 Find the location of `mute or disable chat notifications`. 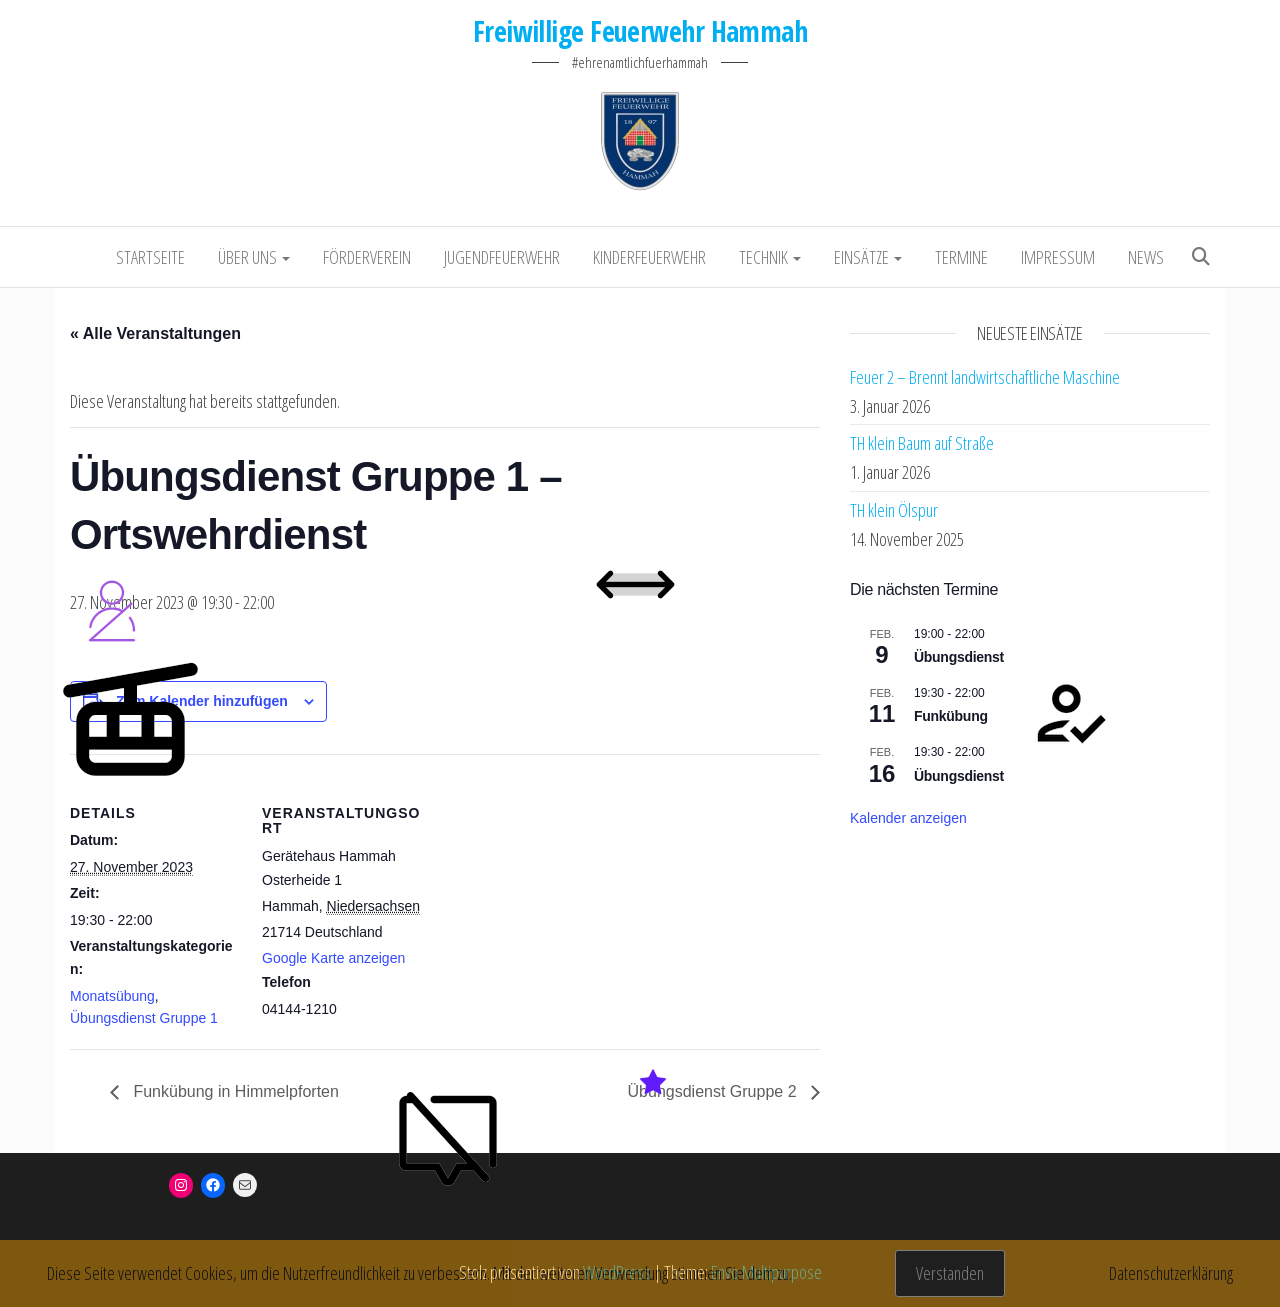

mute or disable chat notifications is located at coordinates (448, 1137).